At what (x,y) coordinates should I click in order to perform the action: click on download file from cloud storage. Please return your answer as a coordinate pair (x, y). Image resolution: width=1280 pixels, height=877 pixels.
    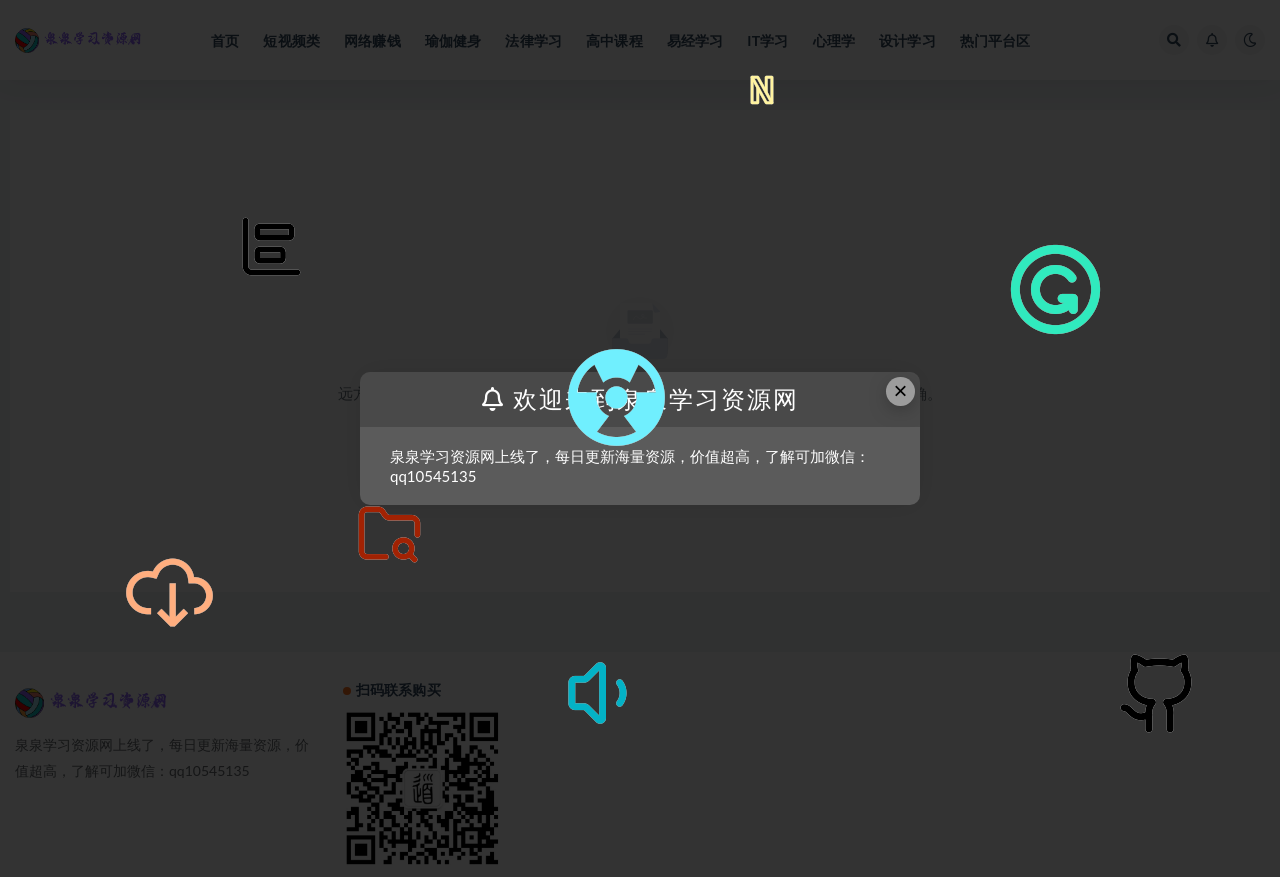
    Looking at the image, I should click on (169, 589).